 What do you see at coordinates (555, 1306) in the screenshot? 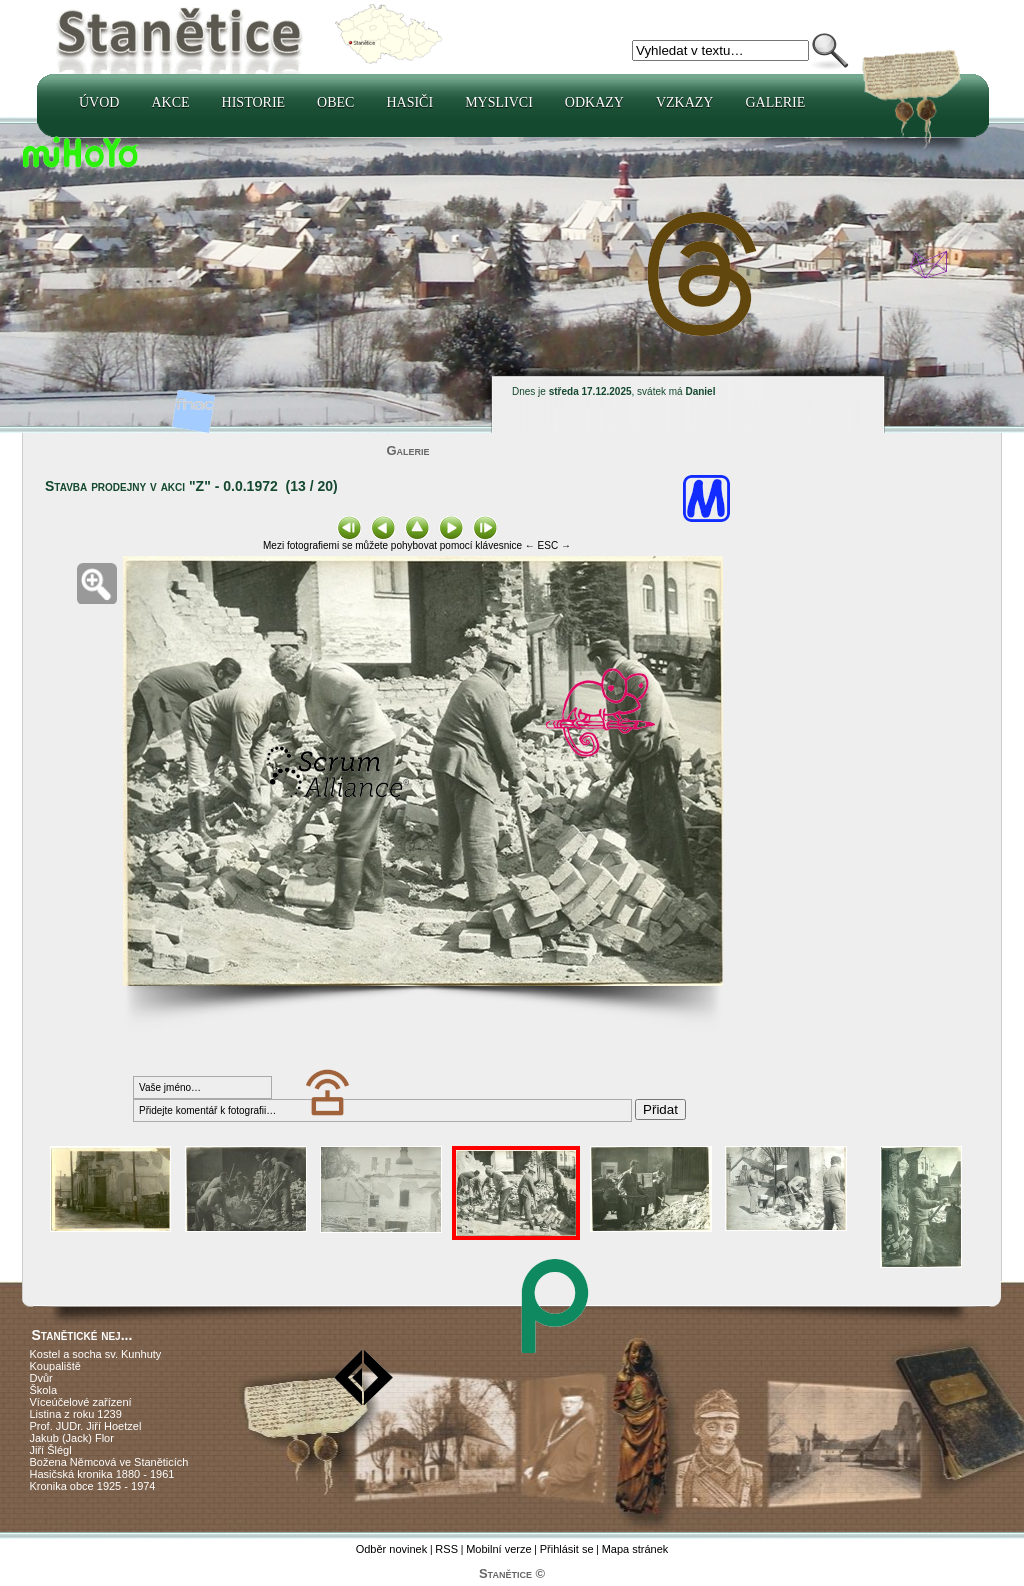
I see `open the picsart app` at bounding box center [555, 1306].